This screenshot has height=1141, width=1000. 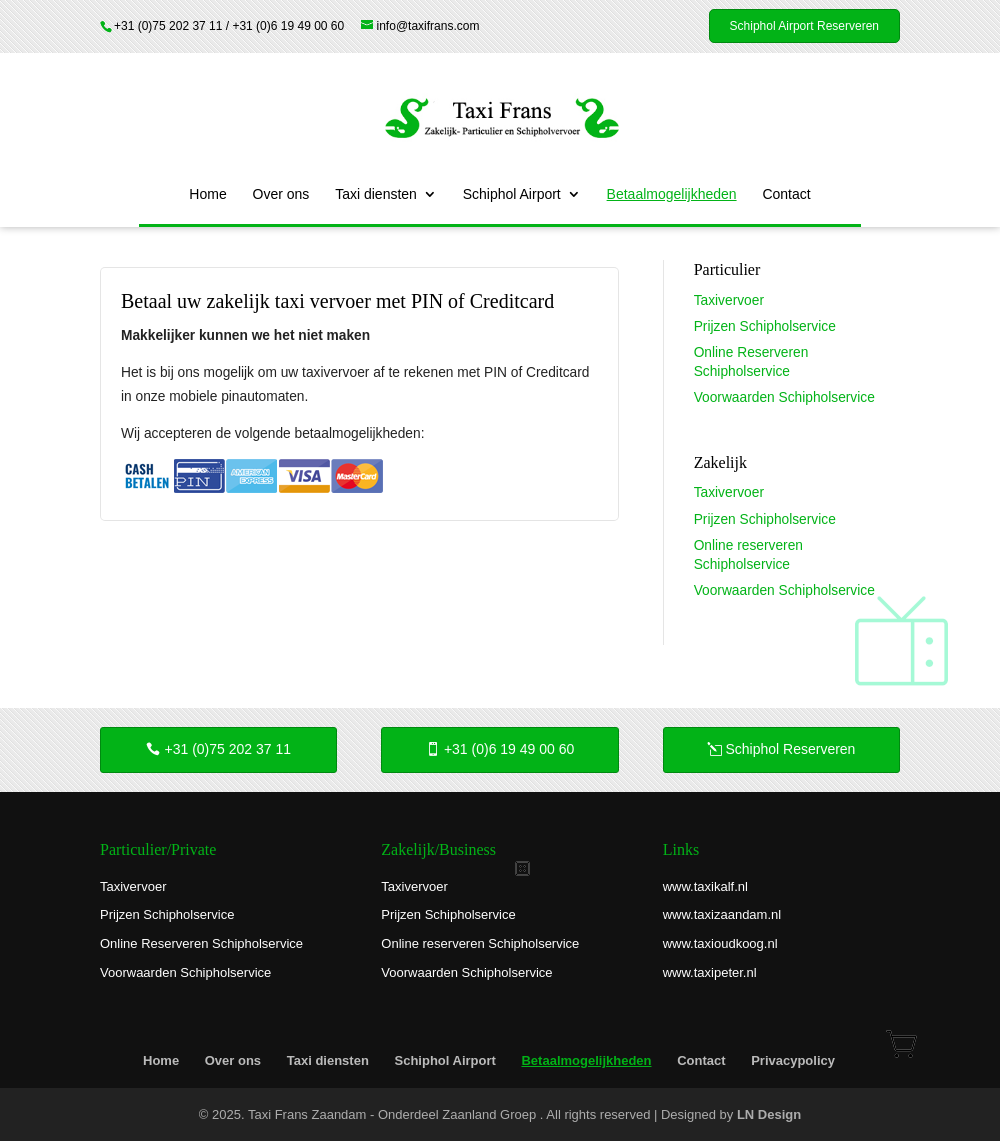 What do you see at coordinates (902, 1044) in the screenshot?
I see `view your shopping cart` at bounding box center [902, 1044].